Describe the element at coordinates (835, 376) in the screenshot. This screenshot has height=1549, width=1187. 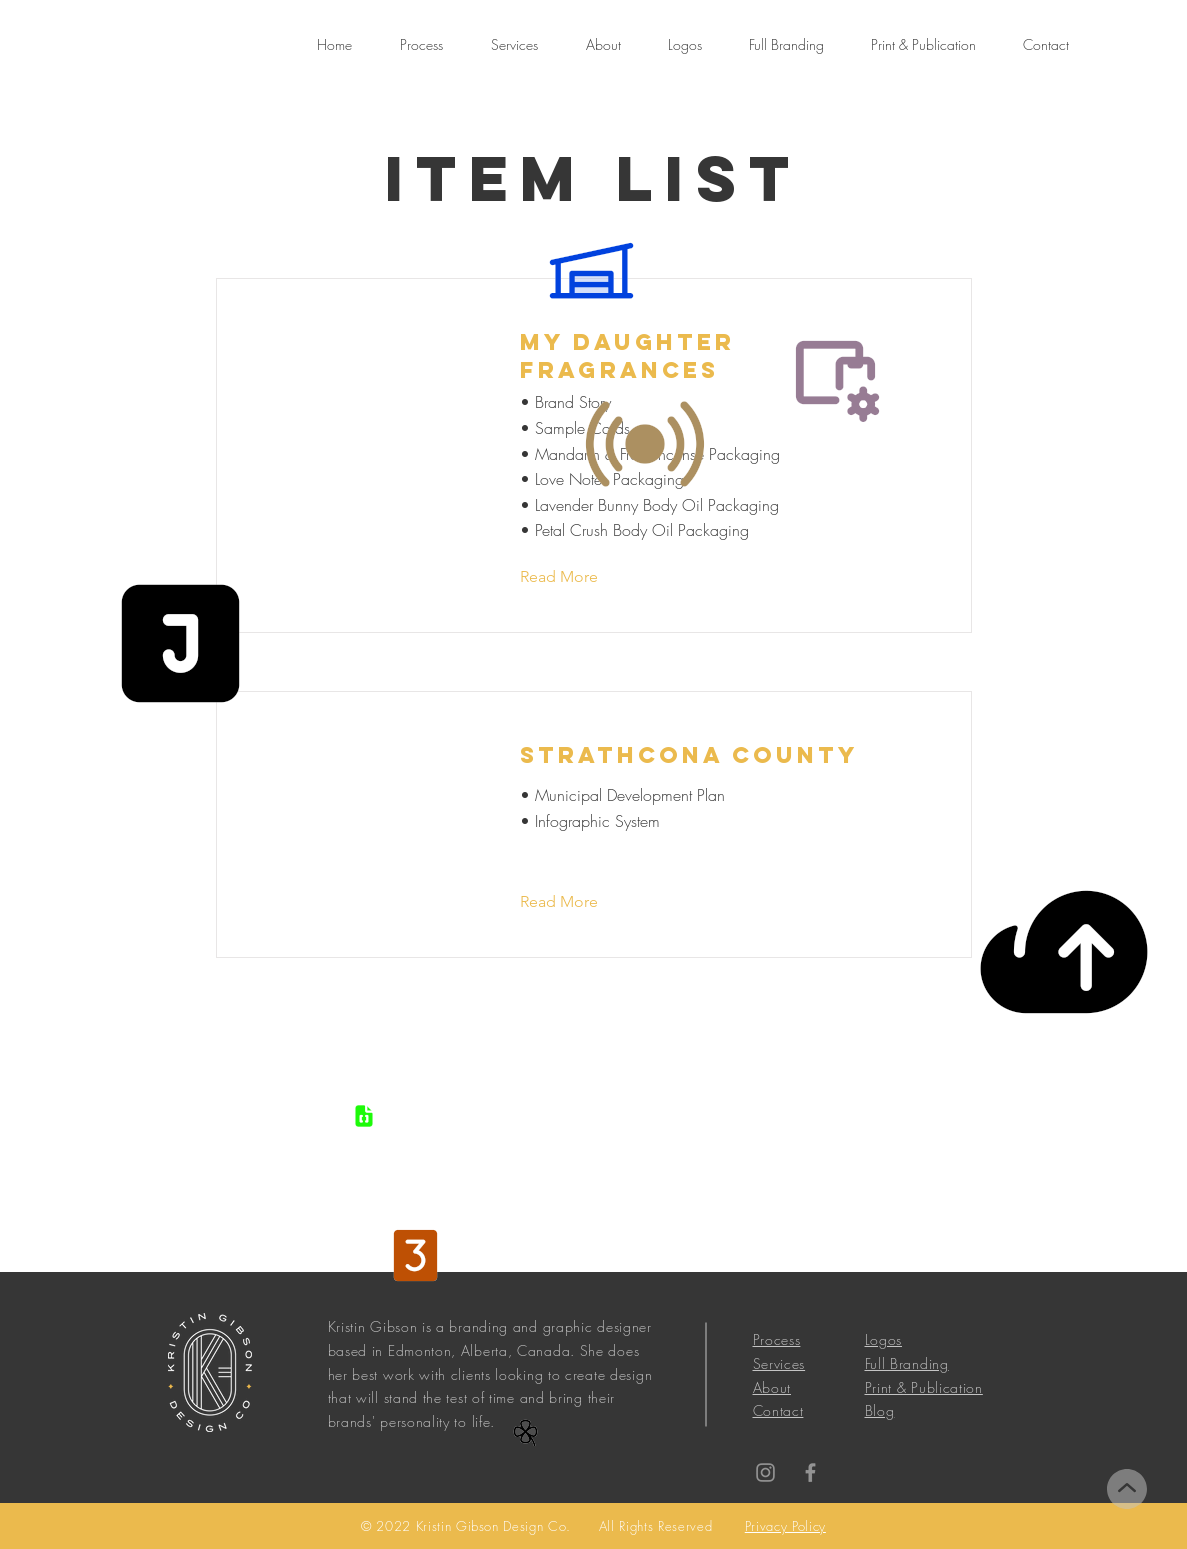
I see `manage device settings` at that location.